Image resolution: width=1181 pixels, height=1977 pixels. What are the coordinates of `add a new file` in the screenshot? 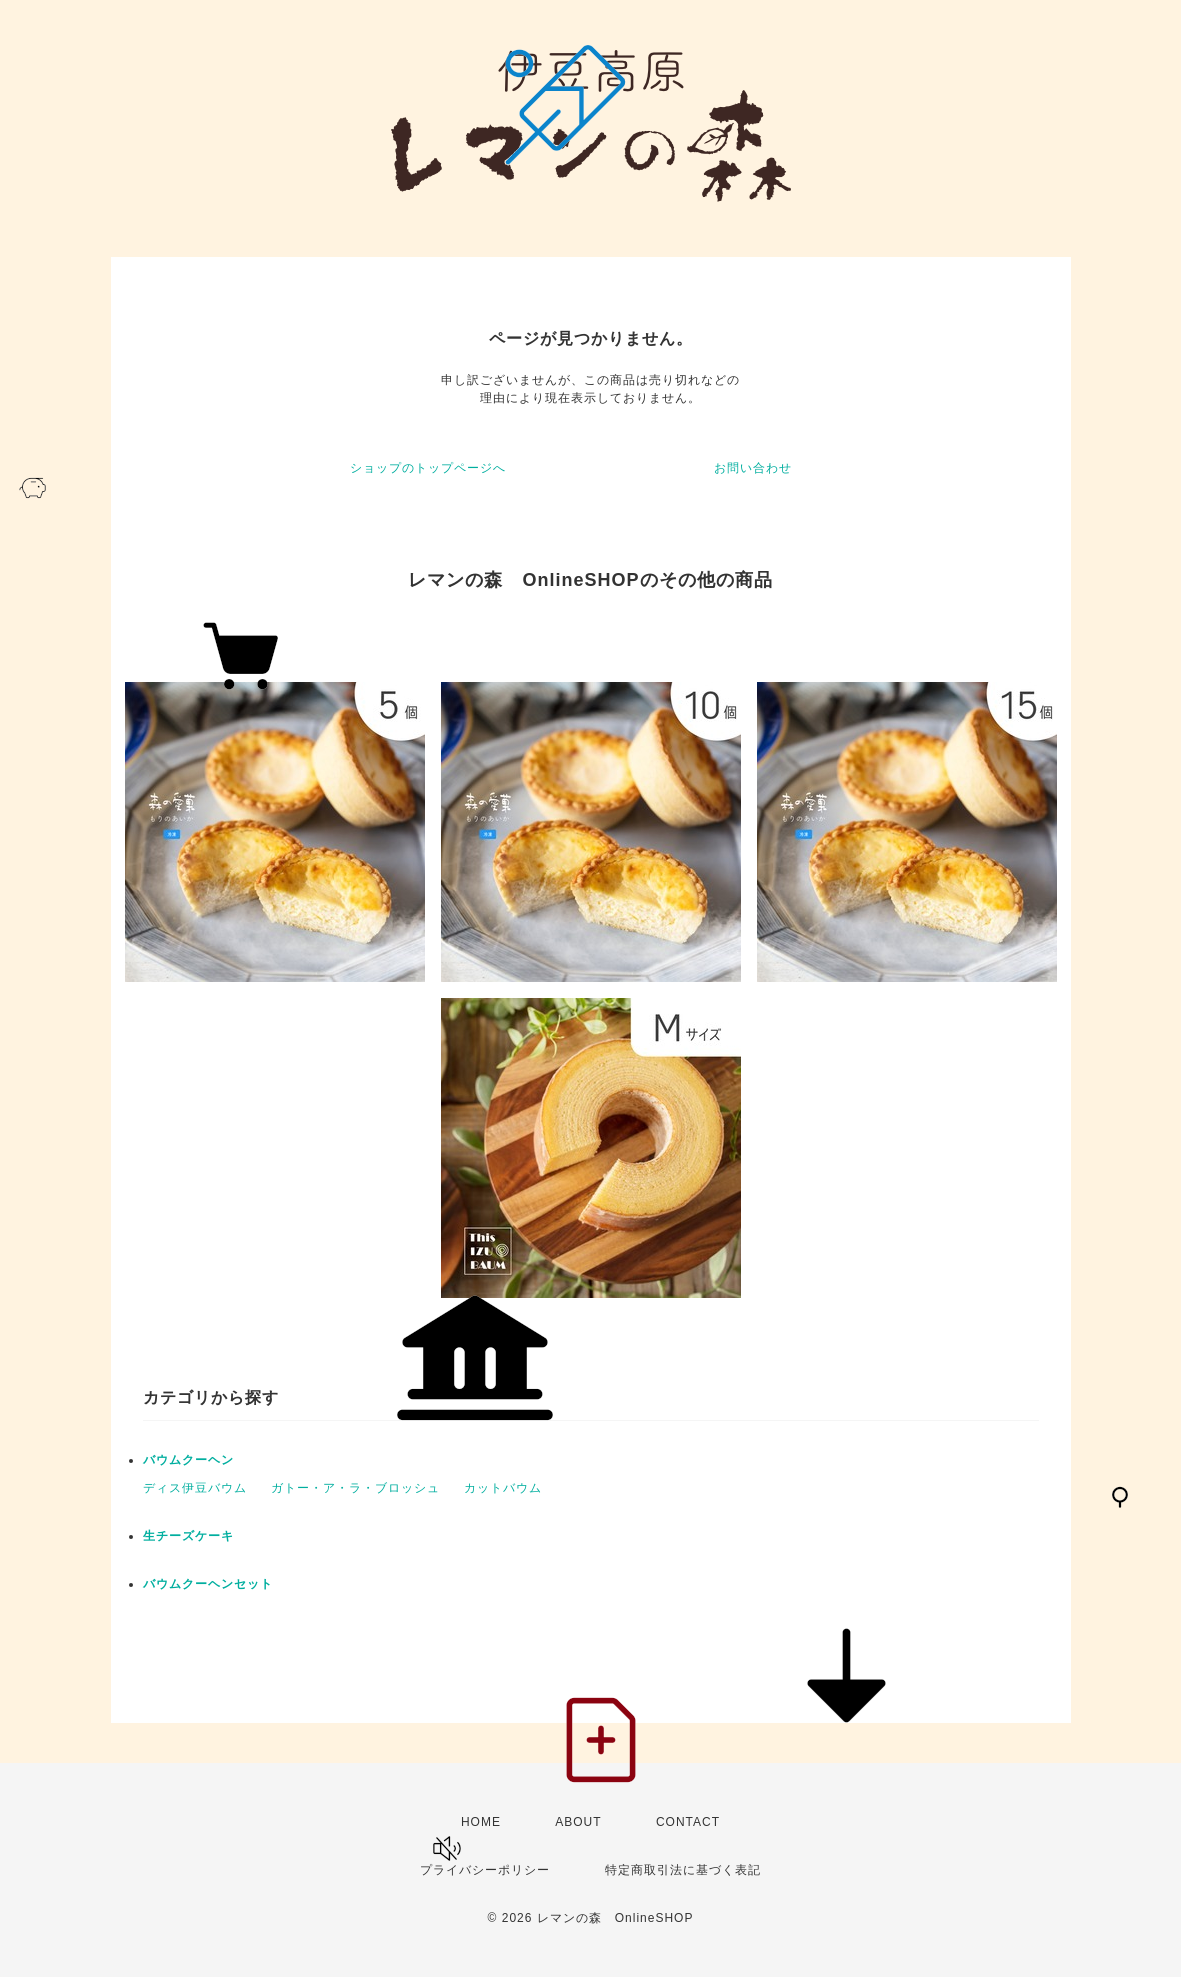 It's located at (601, 1740).